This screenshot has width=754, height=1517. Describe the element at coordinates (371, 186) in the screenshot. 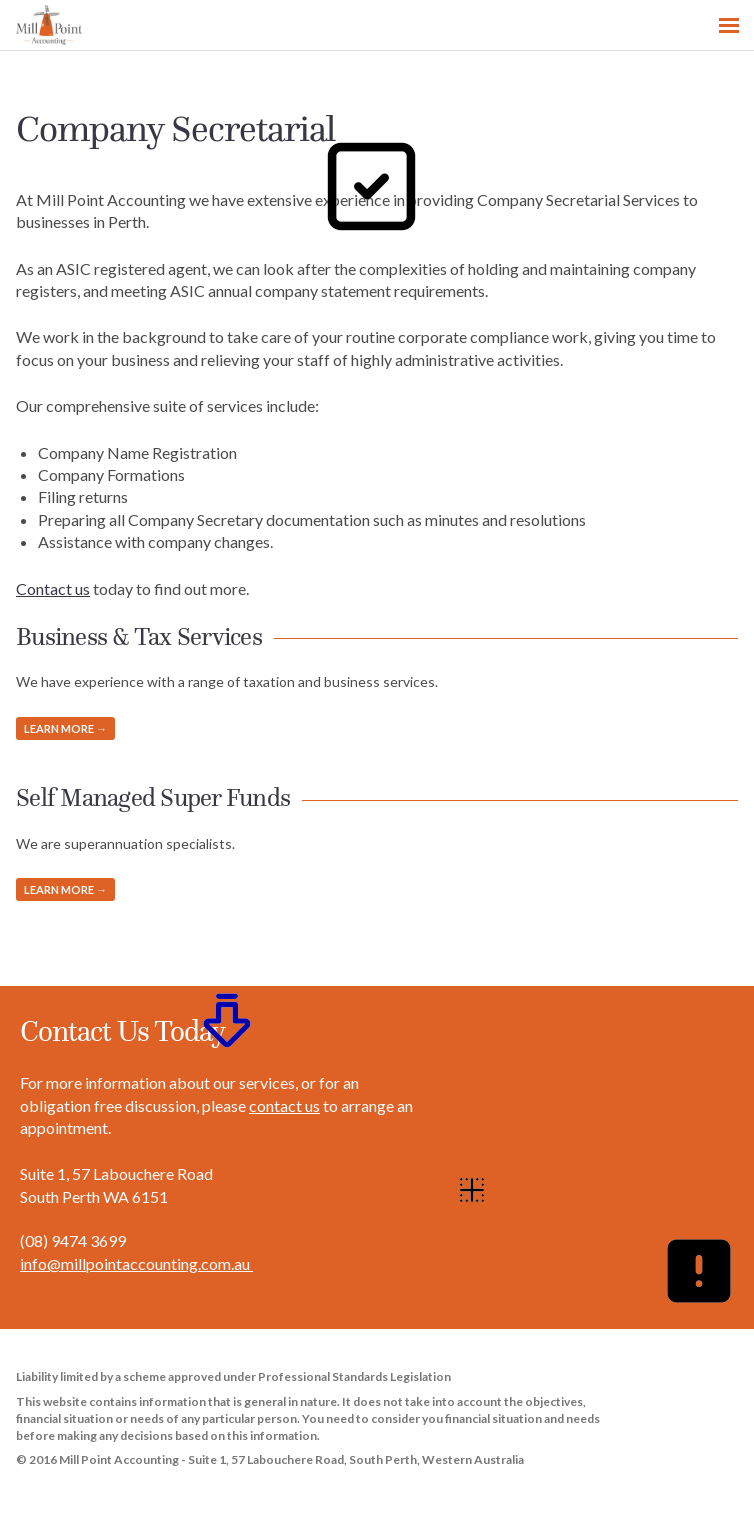

I see `mark a task or item as complete` at that location.